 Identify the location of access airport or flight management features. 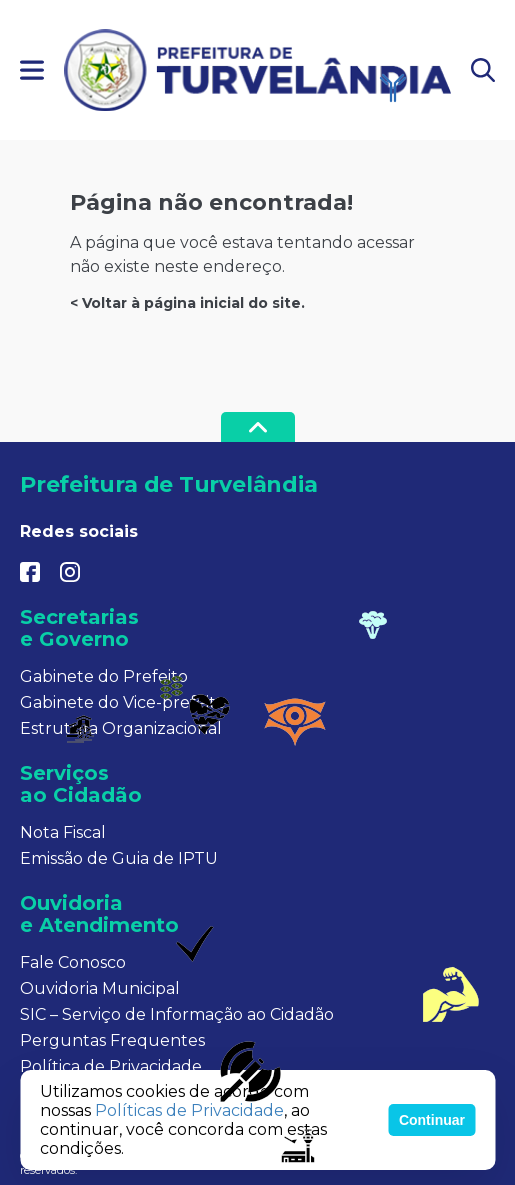
(298, 1146).